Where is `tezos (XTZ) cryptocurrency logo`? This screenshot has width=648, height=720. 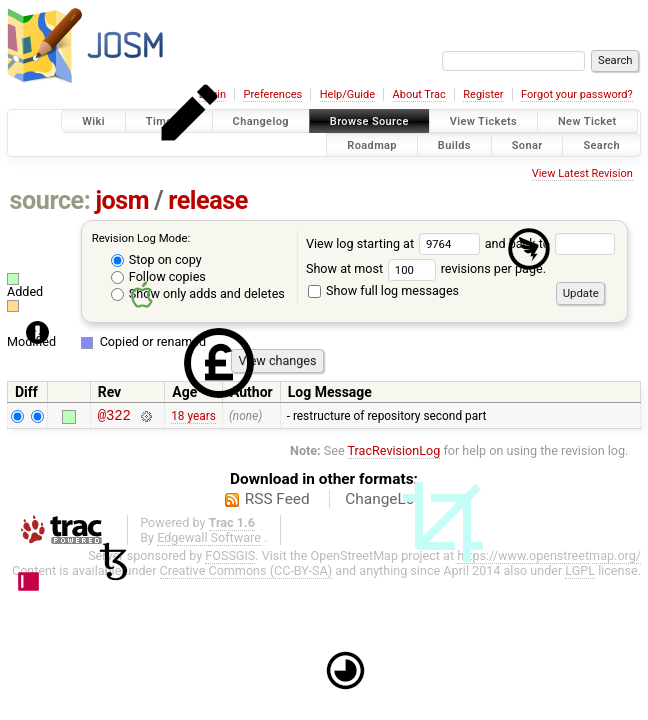
tezos (XTZ) cryptocurrency logo is located at coordinates (113, 560).